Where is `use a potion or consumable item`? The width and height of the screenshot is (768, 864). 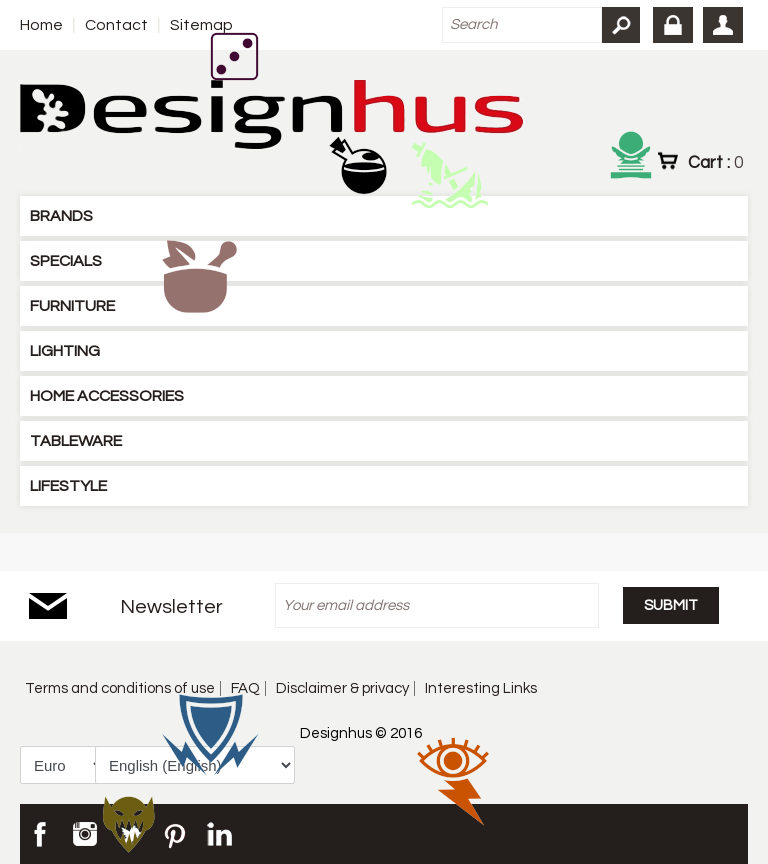
use a potion or consumable item is located at coordinates (358, 165).